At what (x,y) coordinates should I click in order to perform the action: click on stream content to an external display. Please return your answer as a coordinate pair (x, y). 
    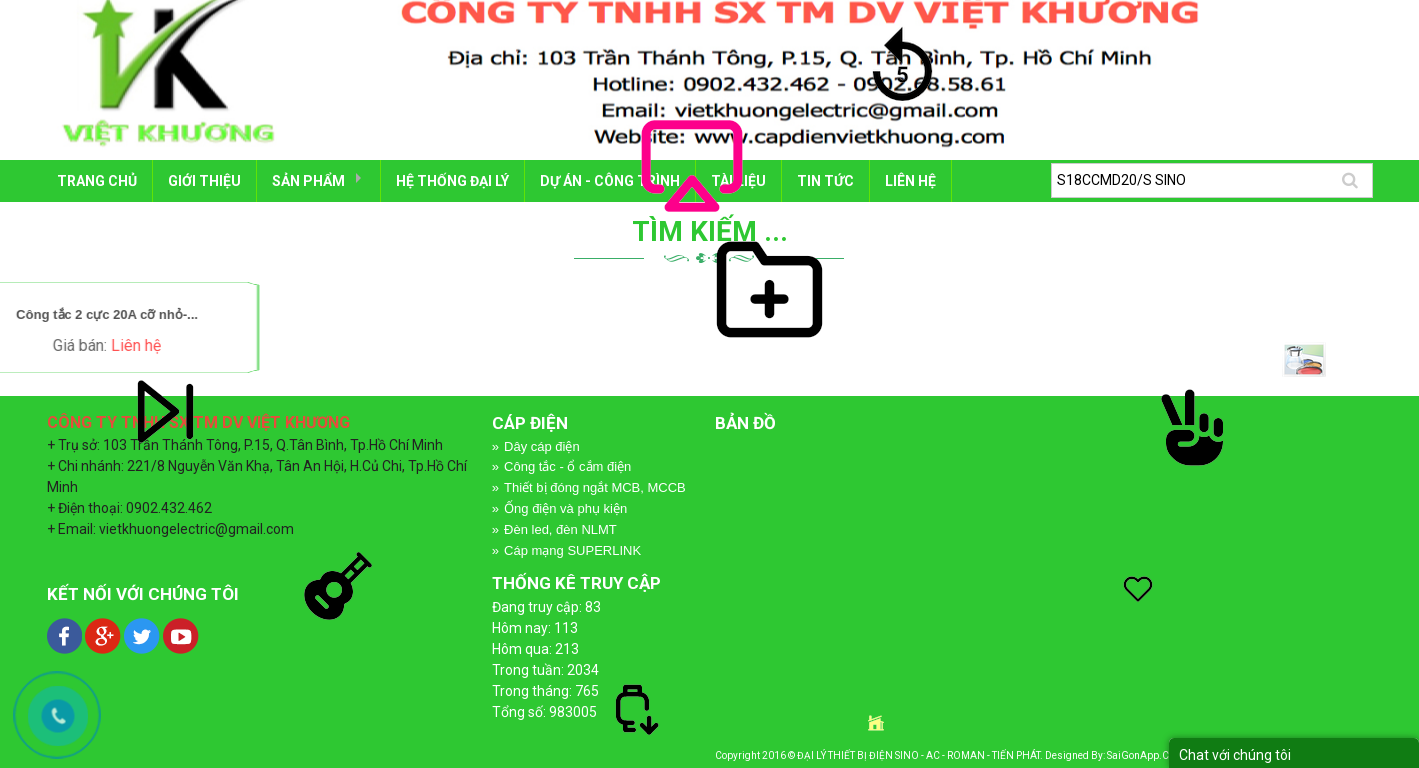
    Looking at the image, I should click on (692, 166).